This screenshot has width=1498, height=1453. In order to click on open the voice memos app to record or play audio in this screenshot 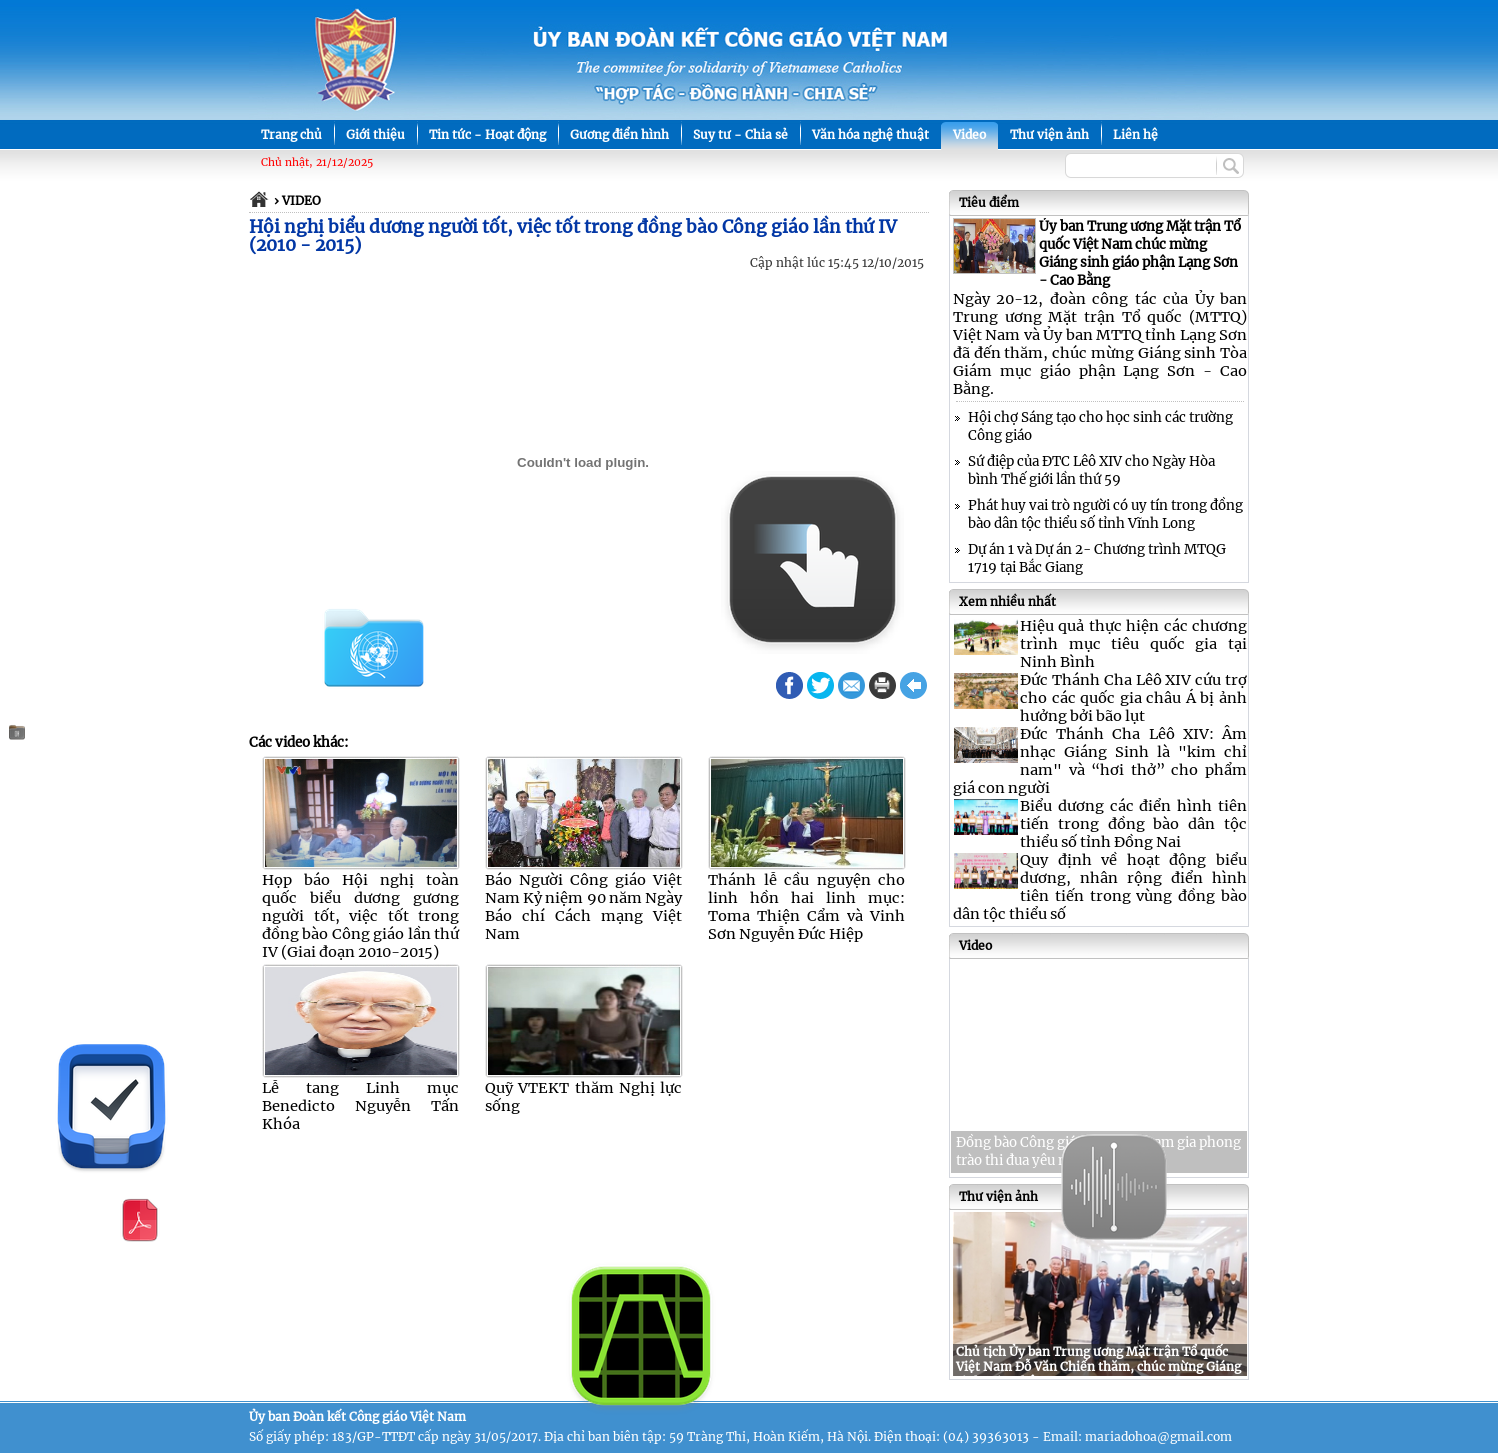, I will do `click(1114, 1187)`.